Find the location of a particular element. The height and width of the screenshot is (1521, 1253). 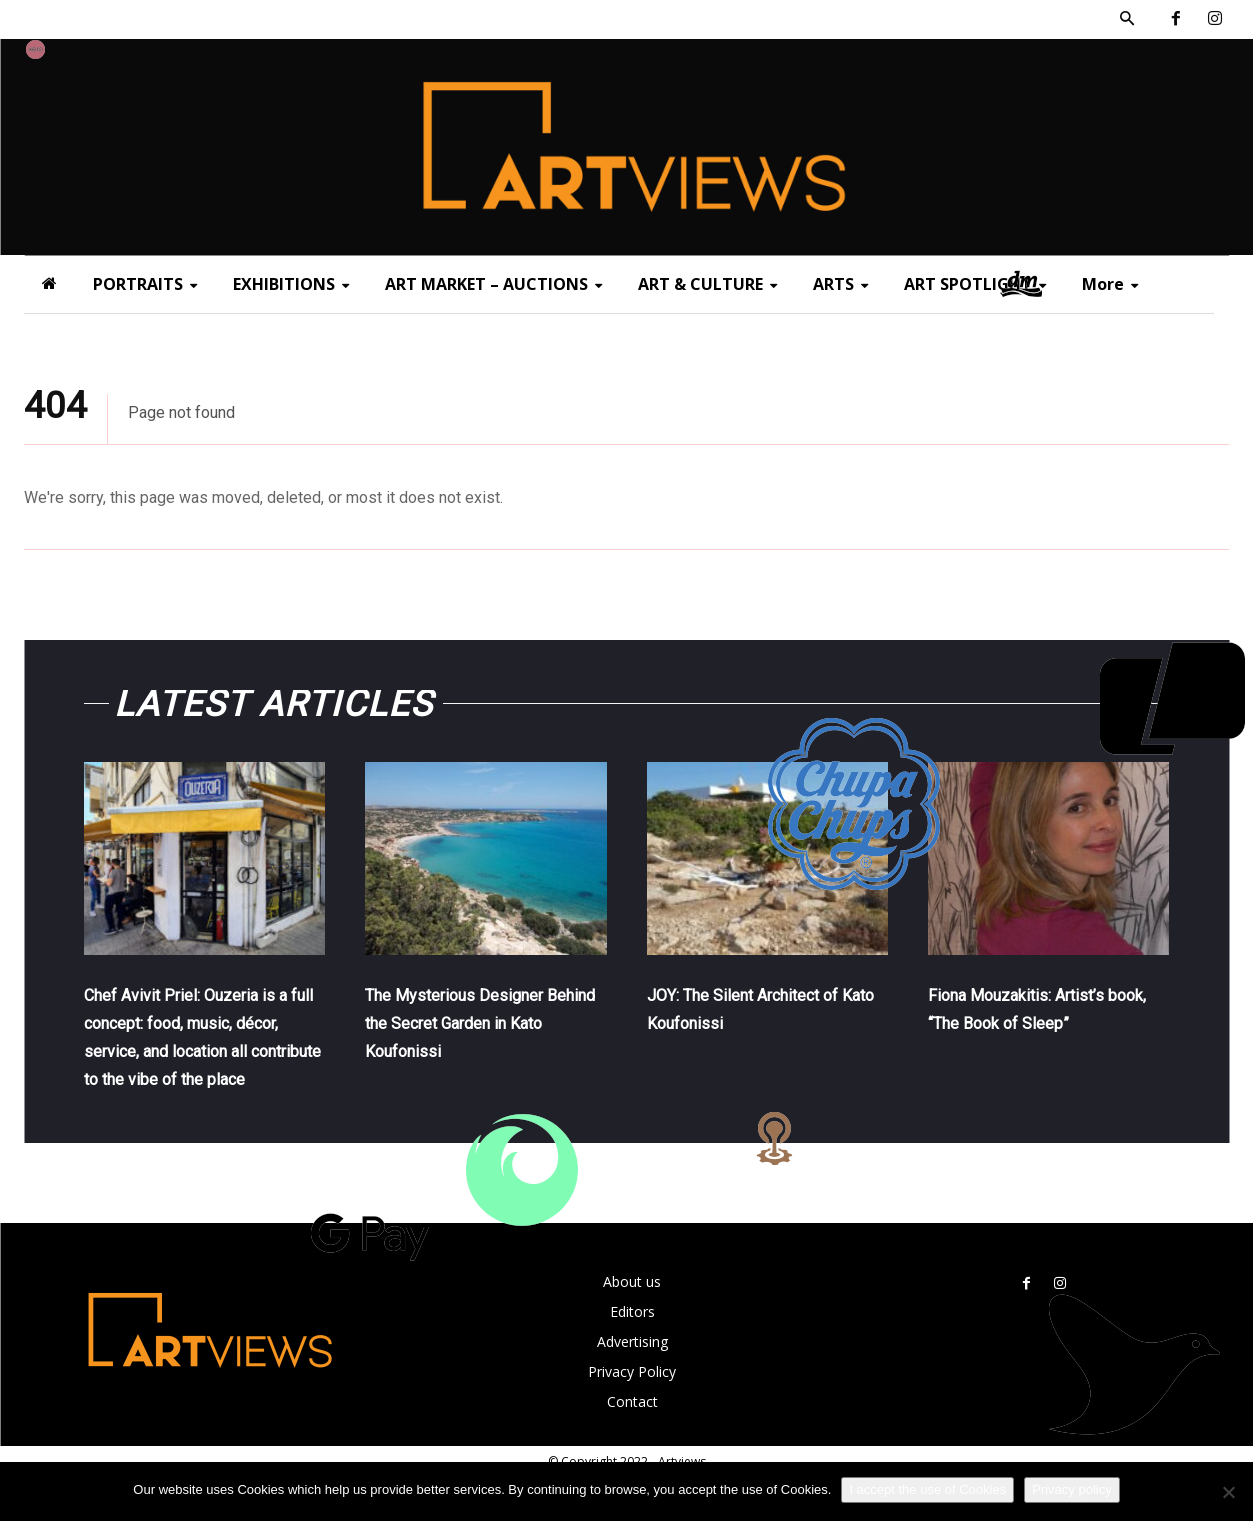

Cloud Foundry platform logo is located at coordinates (774, 1138).